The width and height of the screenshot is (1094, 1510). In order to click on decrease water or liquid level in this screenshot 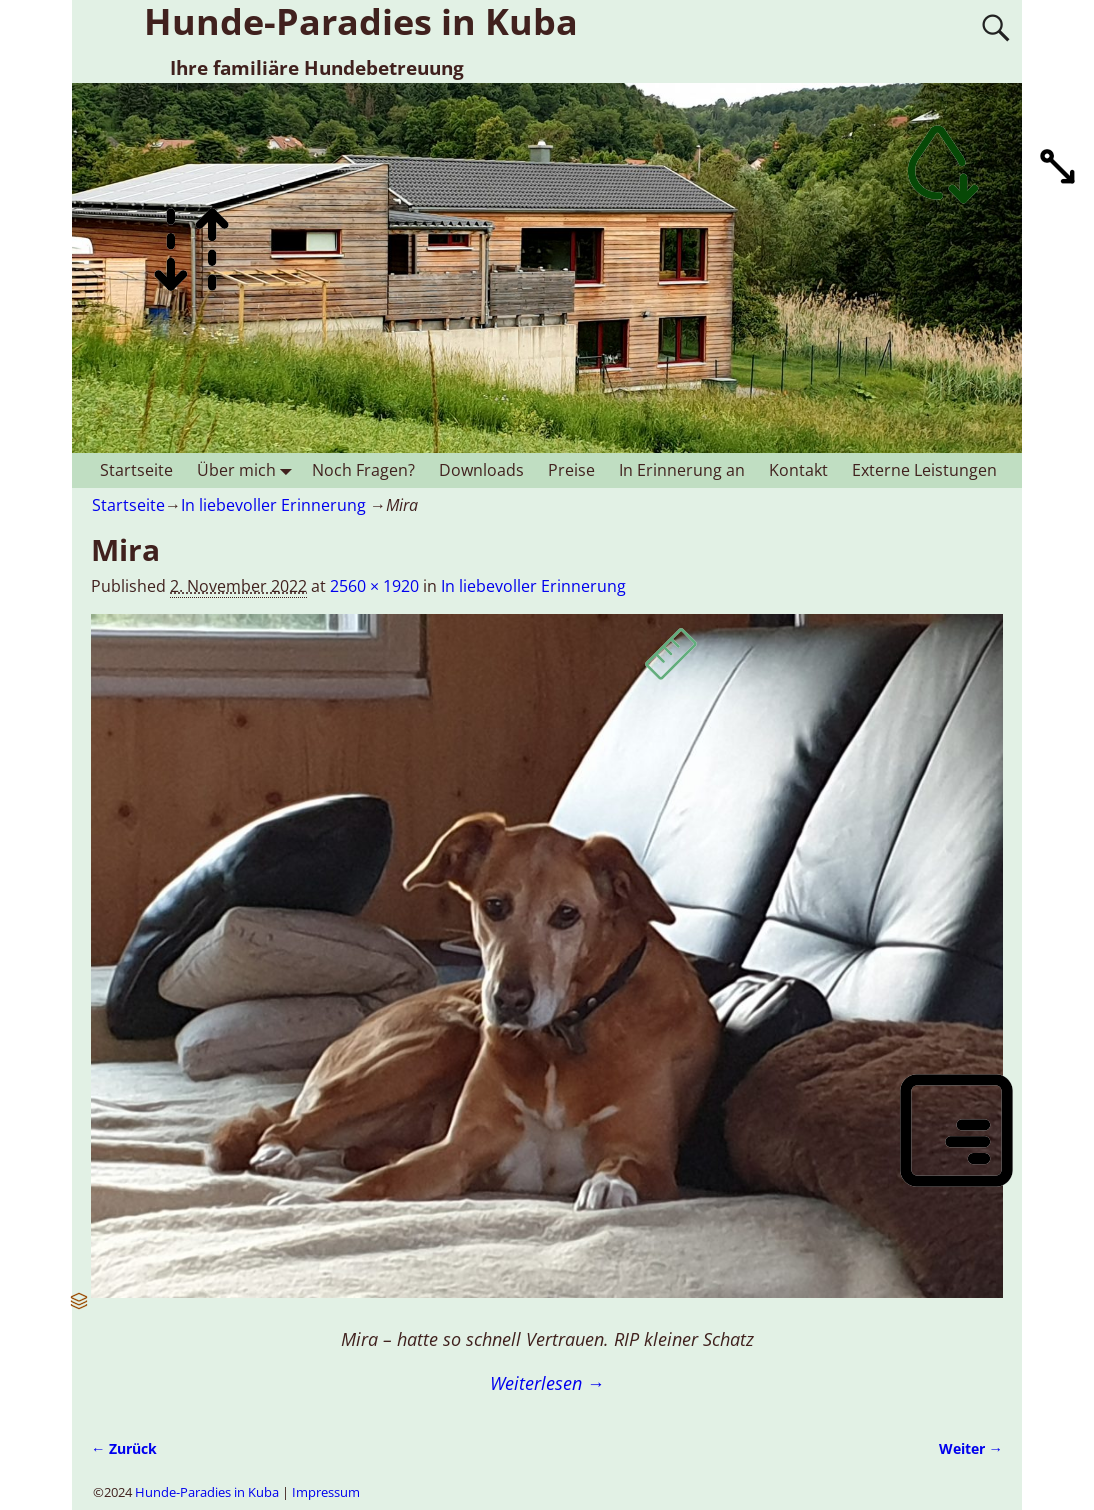, I will do `click(937, 162)`.